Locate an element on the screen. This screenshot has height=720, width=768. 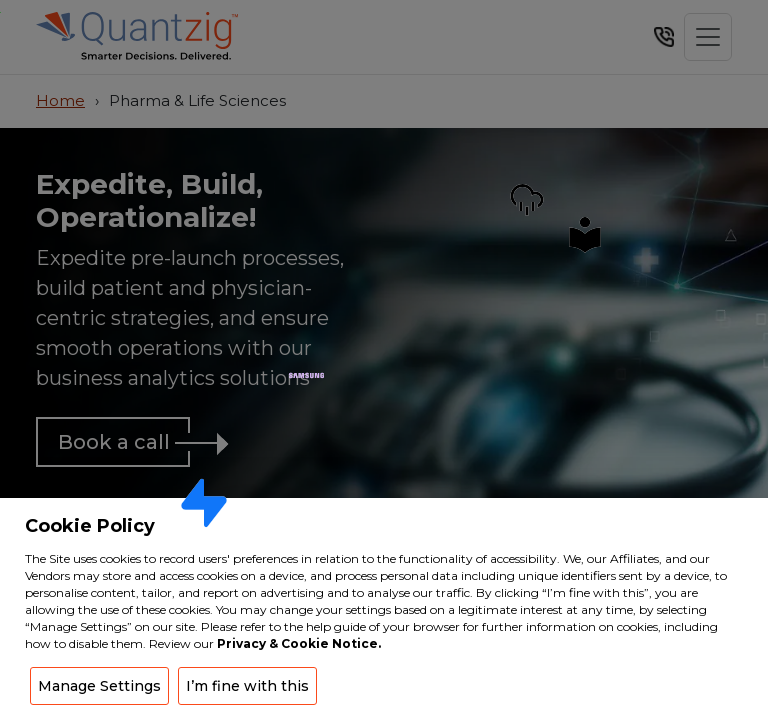
indicates heavy rain or showers in weather forecast is located at coordinates (527, 199).